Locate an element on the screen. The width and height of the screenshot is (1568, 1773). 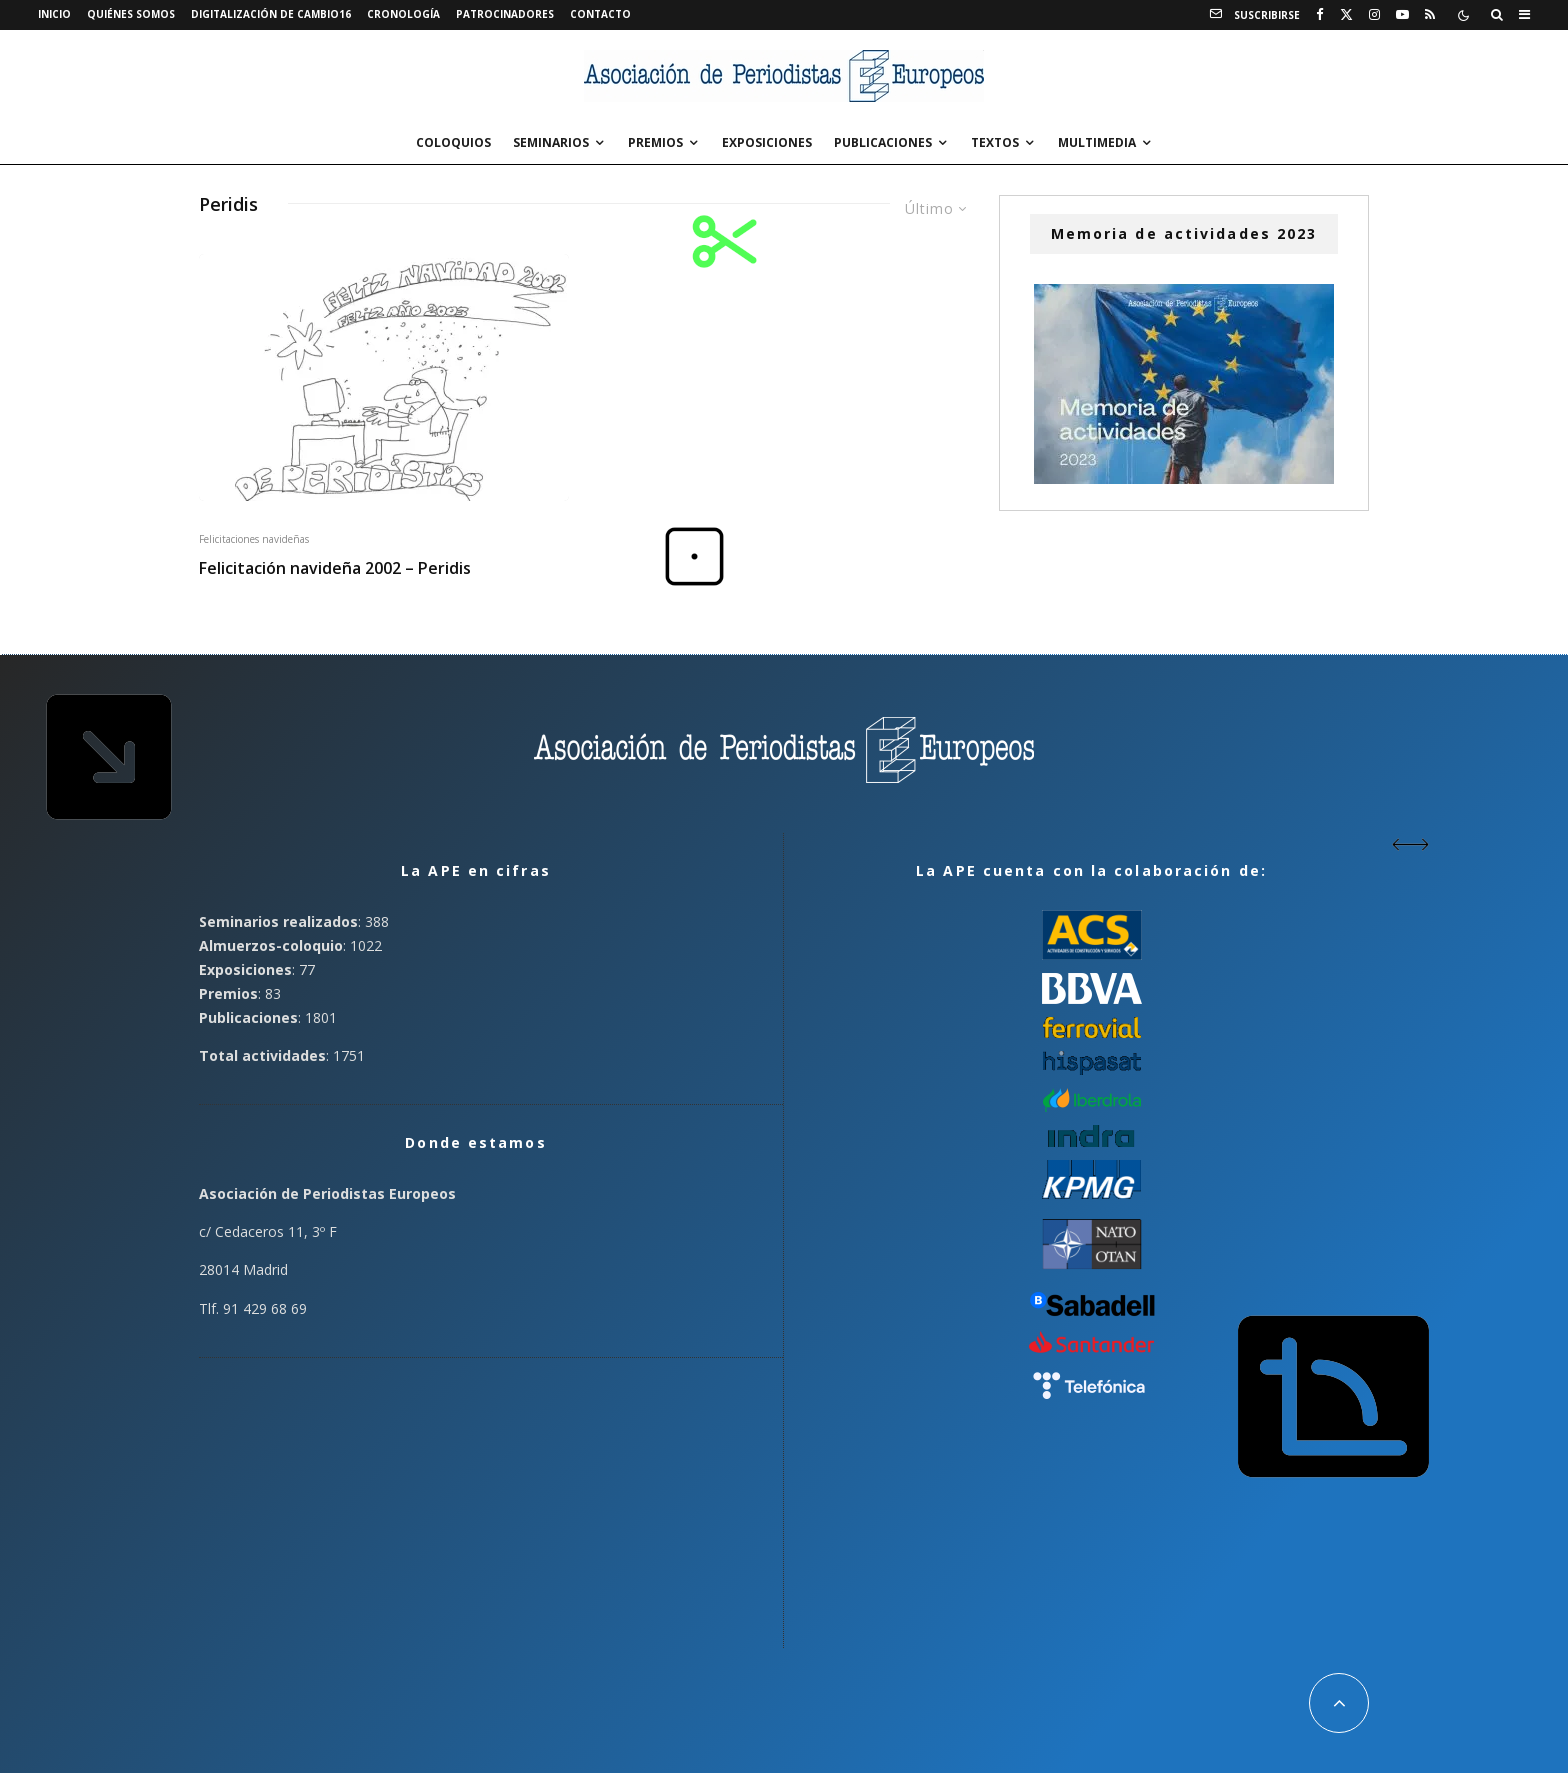
measure or adjust an angle is located at coordinates (1333, 1396).